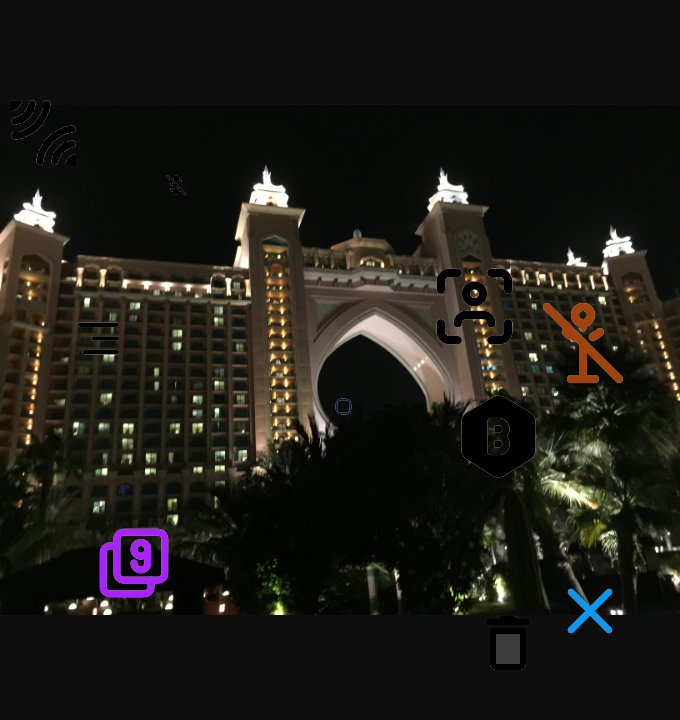 The width and height of the screenshot is (680, 720). Describe the element at coordinates (98, 338) in the screenshot. I see `align text to the right` at that location.